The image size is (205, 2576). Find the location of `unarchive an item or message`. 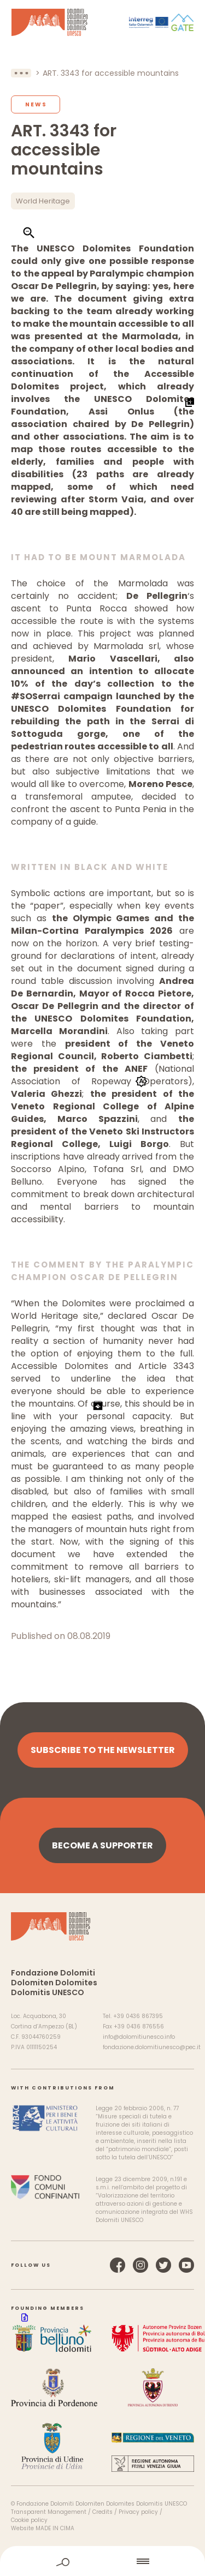

unarchive an item or message is located at coordinates (98, 1406).